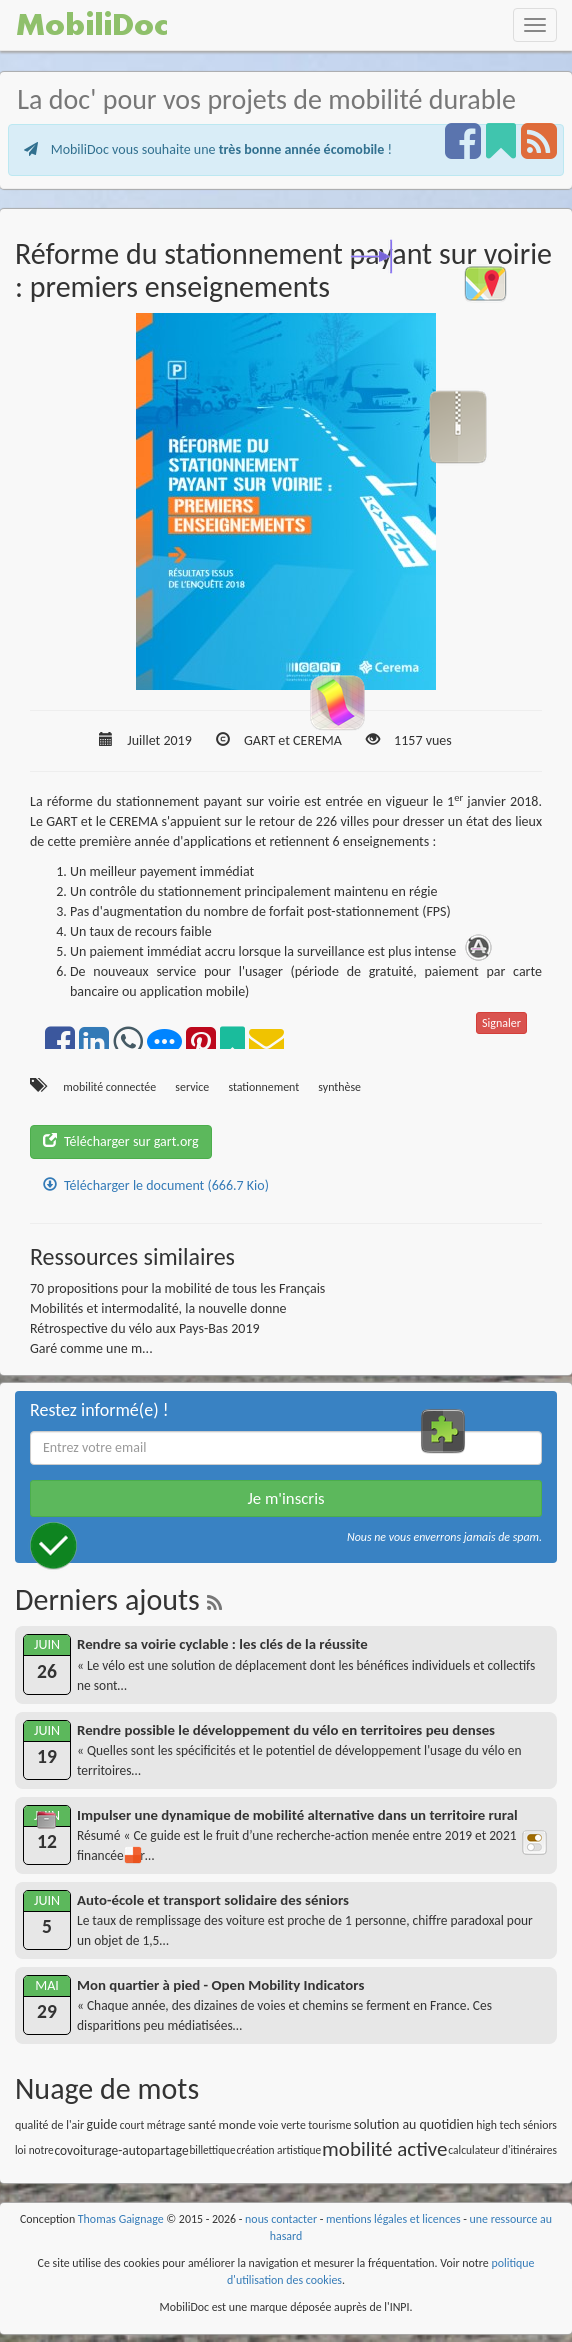  Describe the element at coordinates (133, 1855) in the screenshot. I see `switch to the top-left workspace` at that location.